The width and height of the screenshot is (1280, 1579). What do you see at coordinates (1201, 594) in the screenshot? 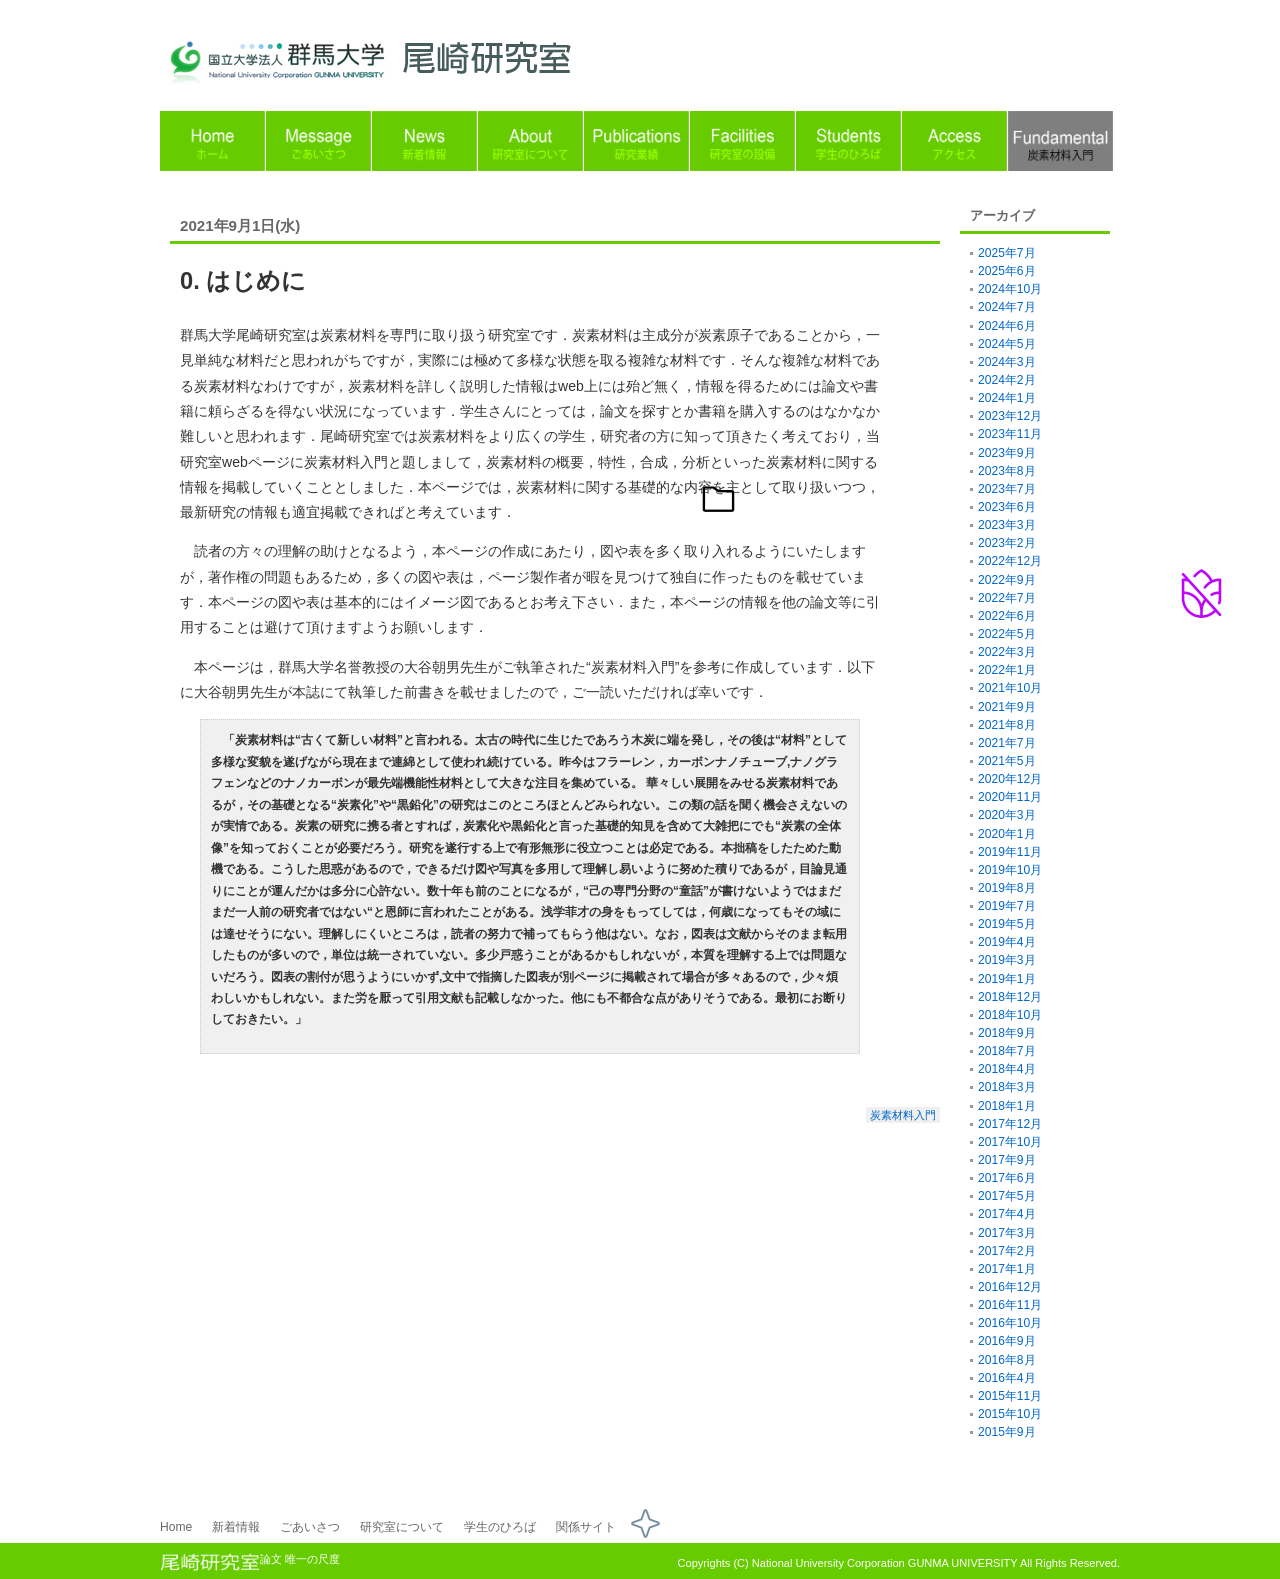
I see `indicates gluten-free or grain-free option` at bounding box center [1201, 594].